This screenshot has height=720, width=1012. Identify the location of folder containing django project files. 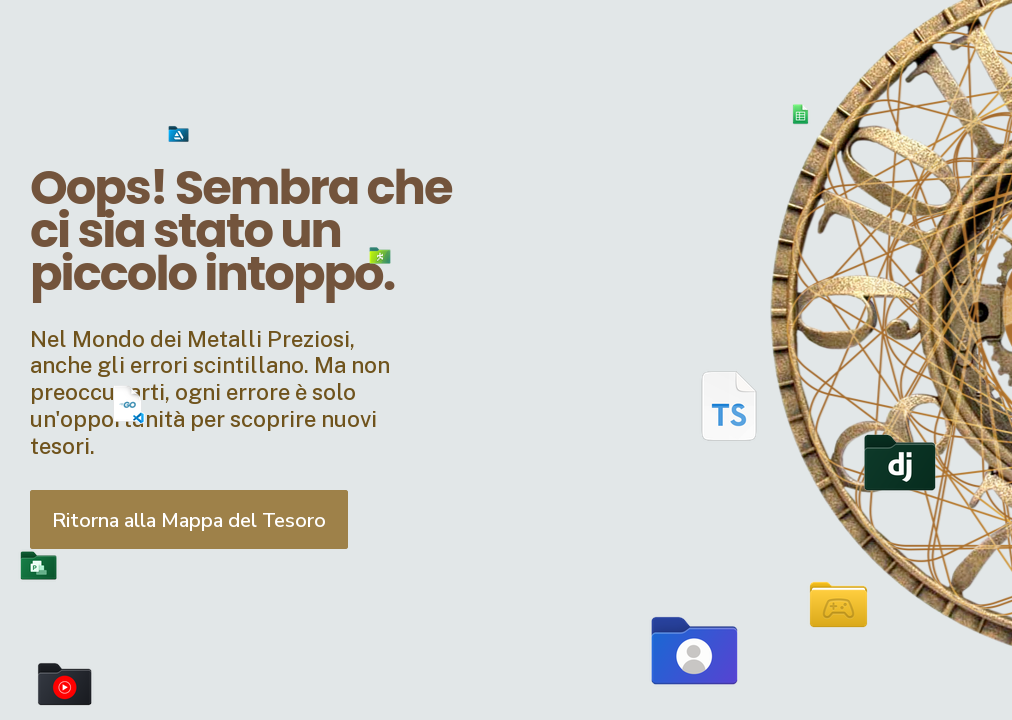
(899, 464).